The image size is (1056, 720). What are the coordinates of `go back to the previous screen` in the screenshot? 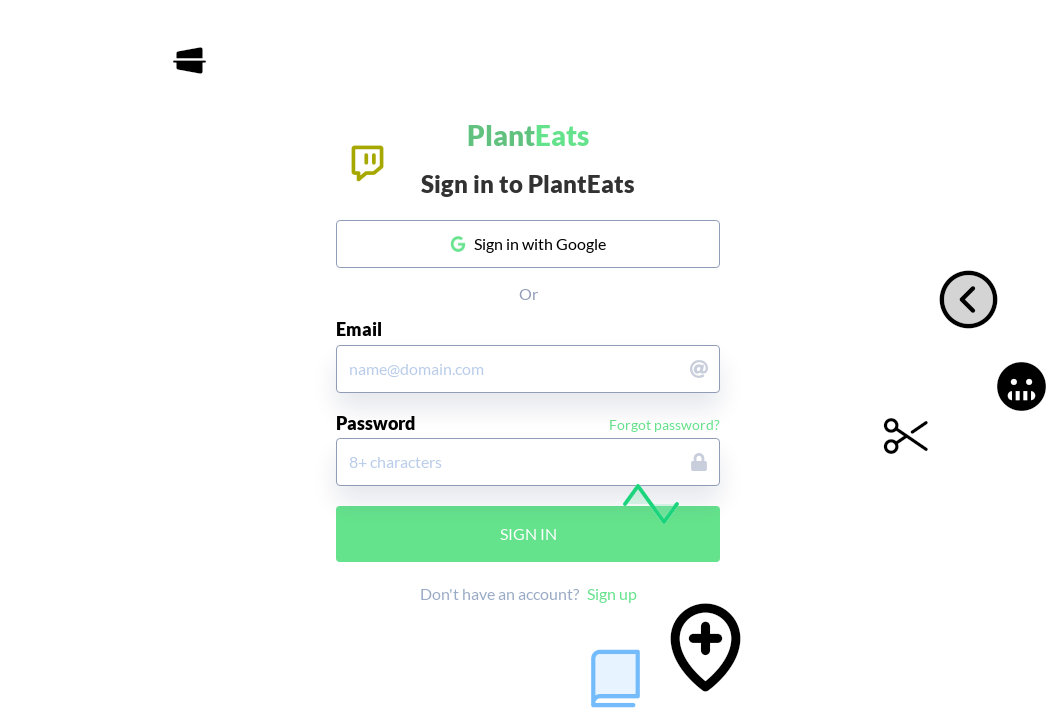 It's located at (968, 299).